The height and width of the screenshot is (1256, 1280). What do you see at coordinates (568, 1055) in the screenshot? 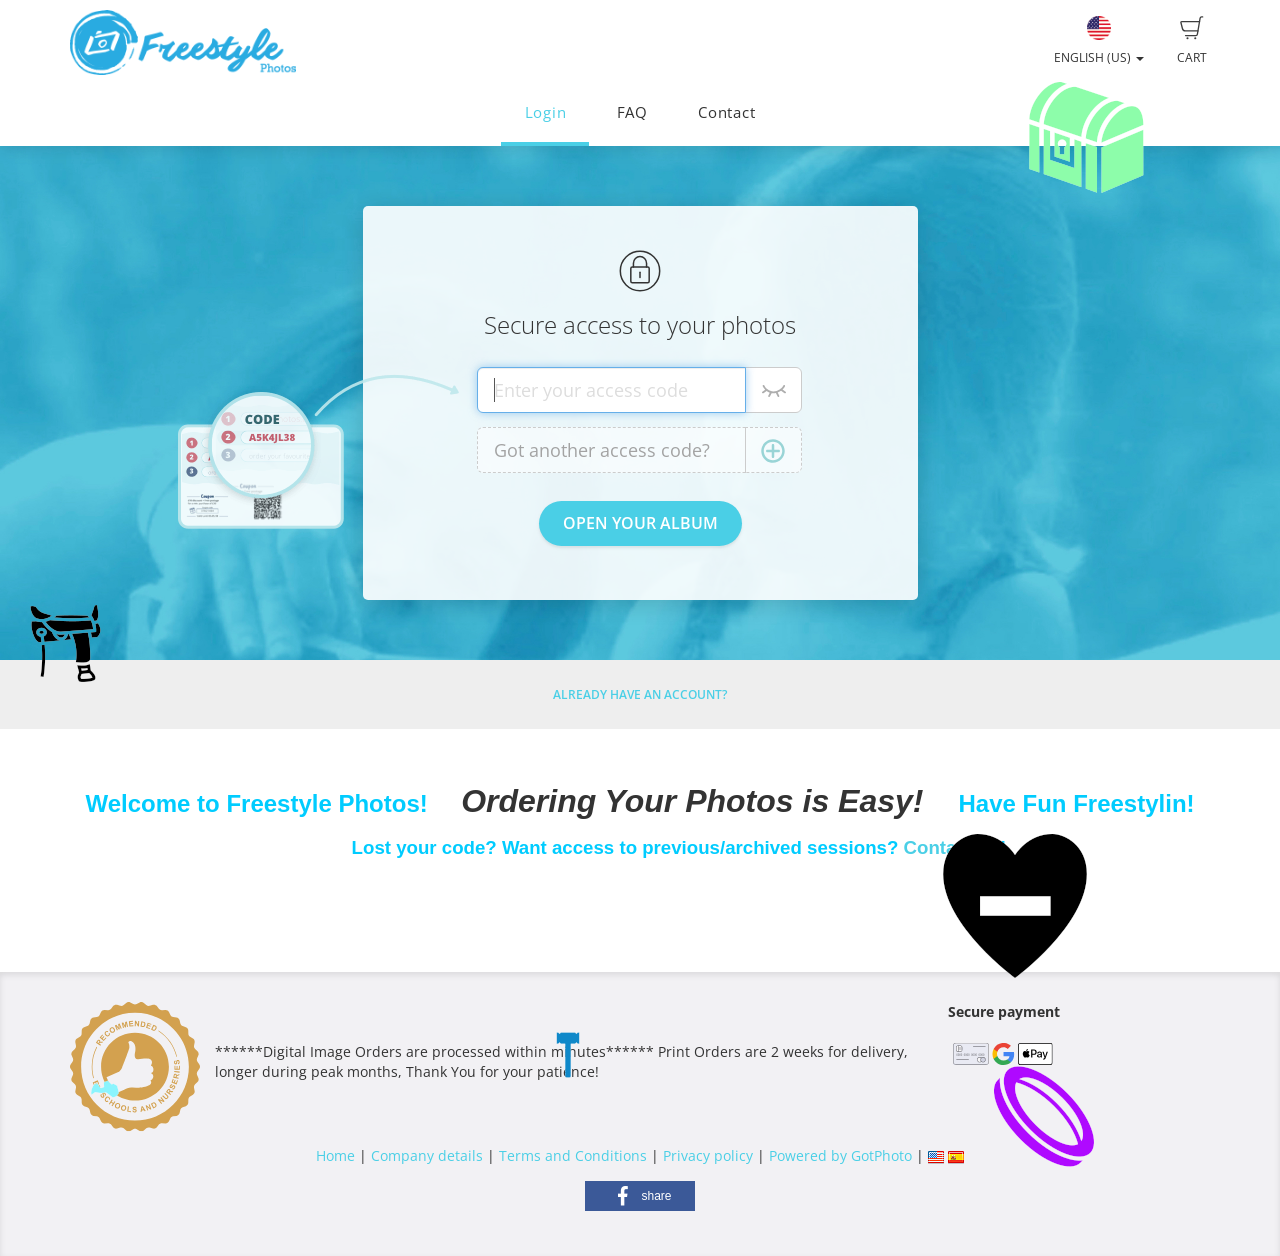
I see `activate trample ability in a card game` at bounding box center [568, 1055].